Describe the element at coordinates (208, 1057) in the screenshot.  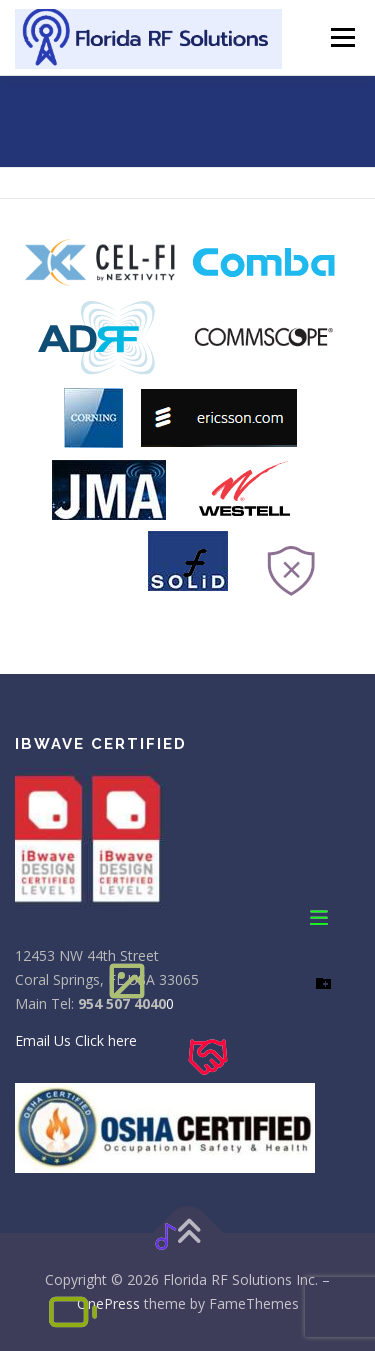
I see `indicates a partnership or collaboration feature` at that location.